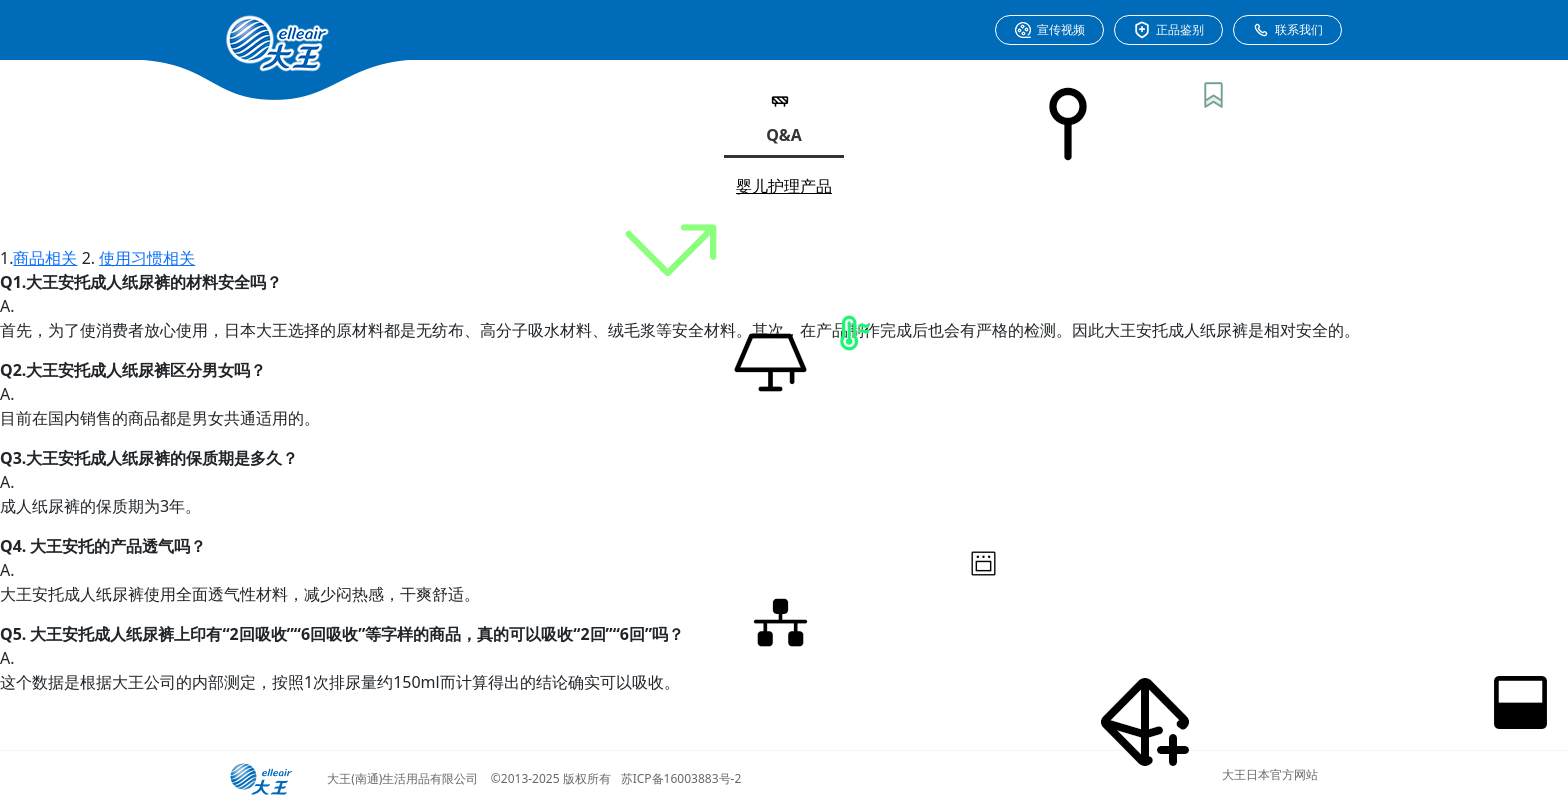  Describe the element at coordinates (1520, 702) in the screenshot. I see `toggle bottom panel visibility` at that location.